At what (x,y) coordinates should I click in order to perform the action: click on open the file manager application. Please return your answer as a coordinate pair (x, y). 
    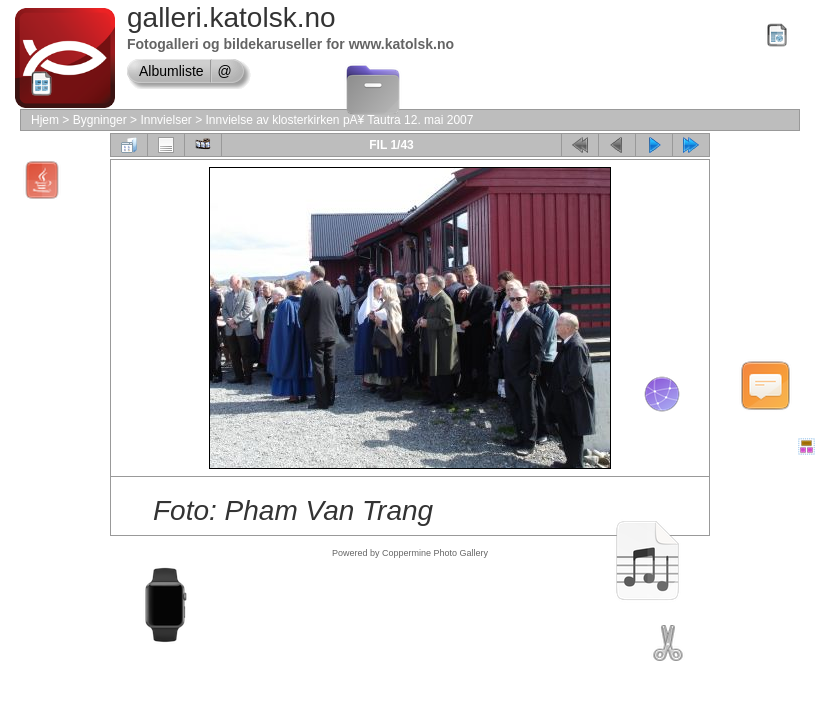
    Looking at the image, I should click on (373, 90).